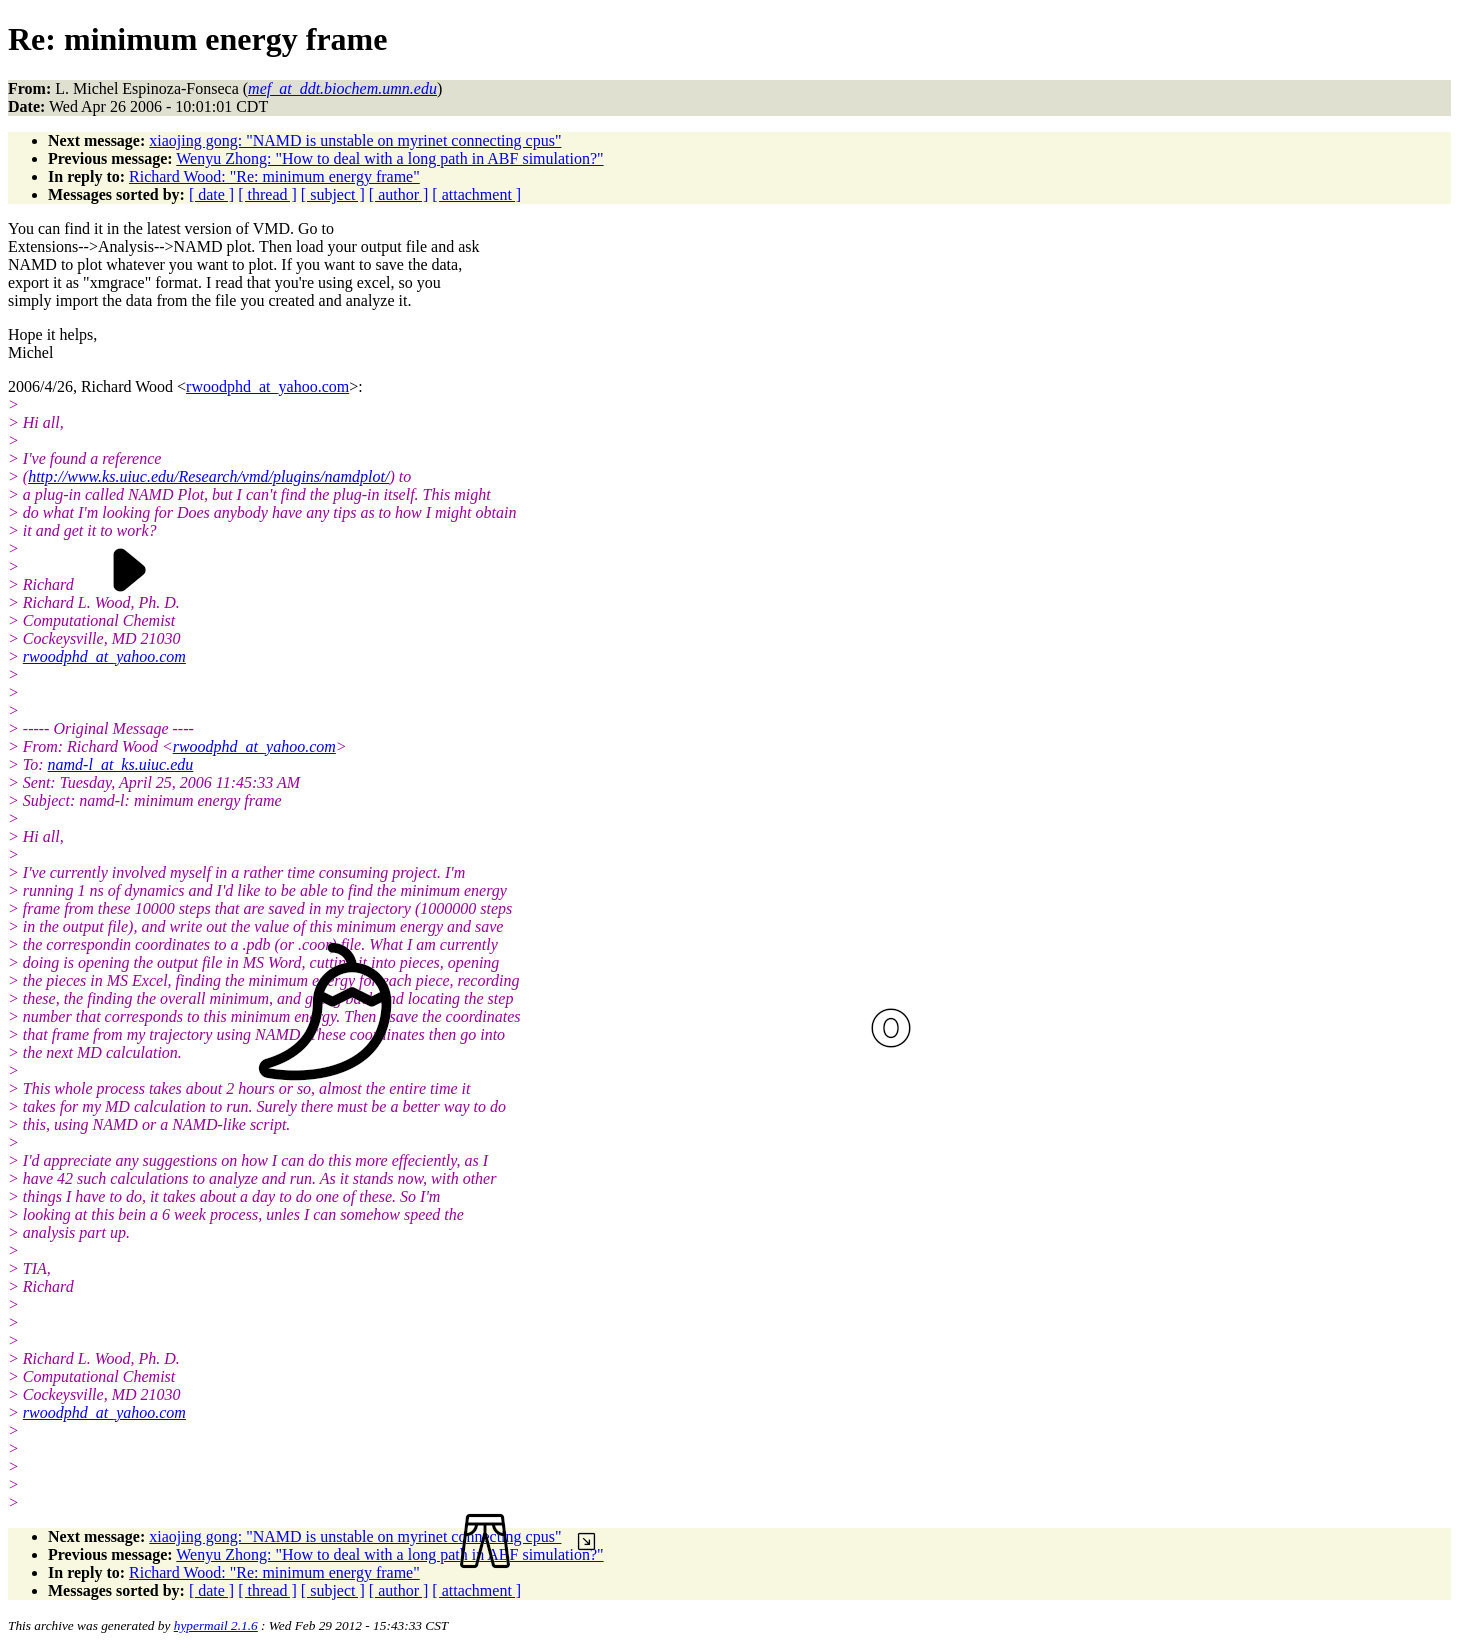  What do you see at coordinates (891, 1028) in the screenshot?
I see `indicates zero items or empty count` at bounding box center [891, 1028].